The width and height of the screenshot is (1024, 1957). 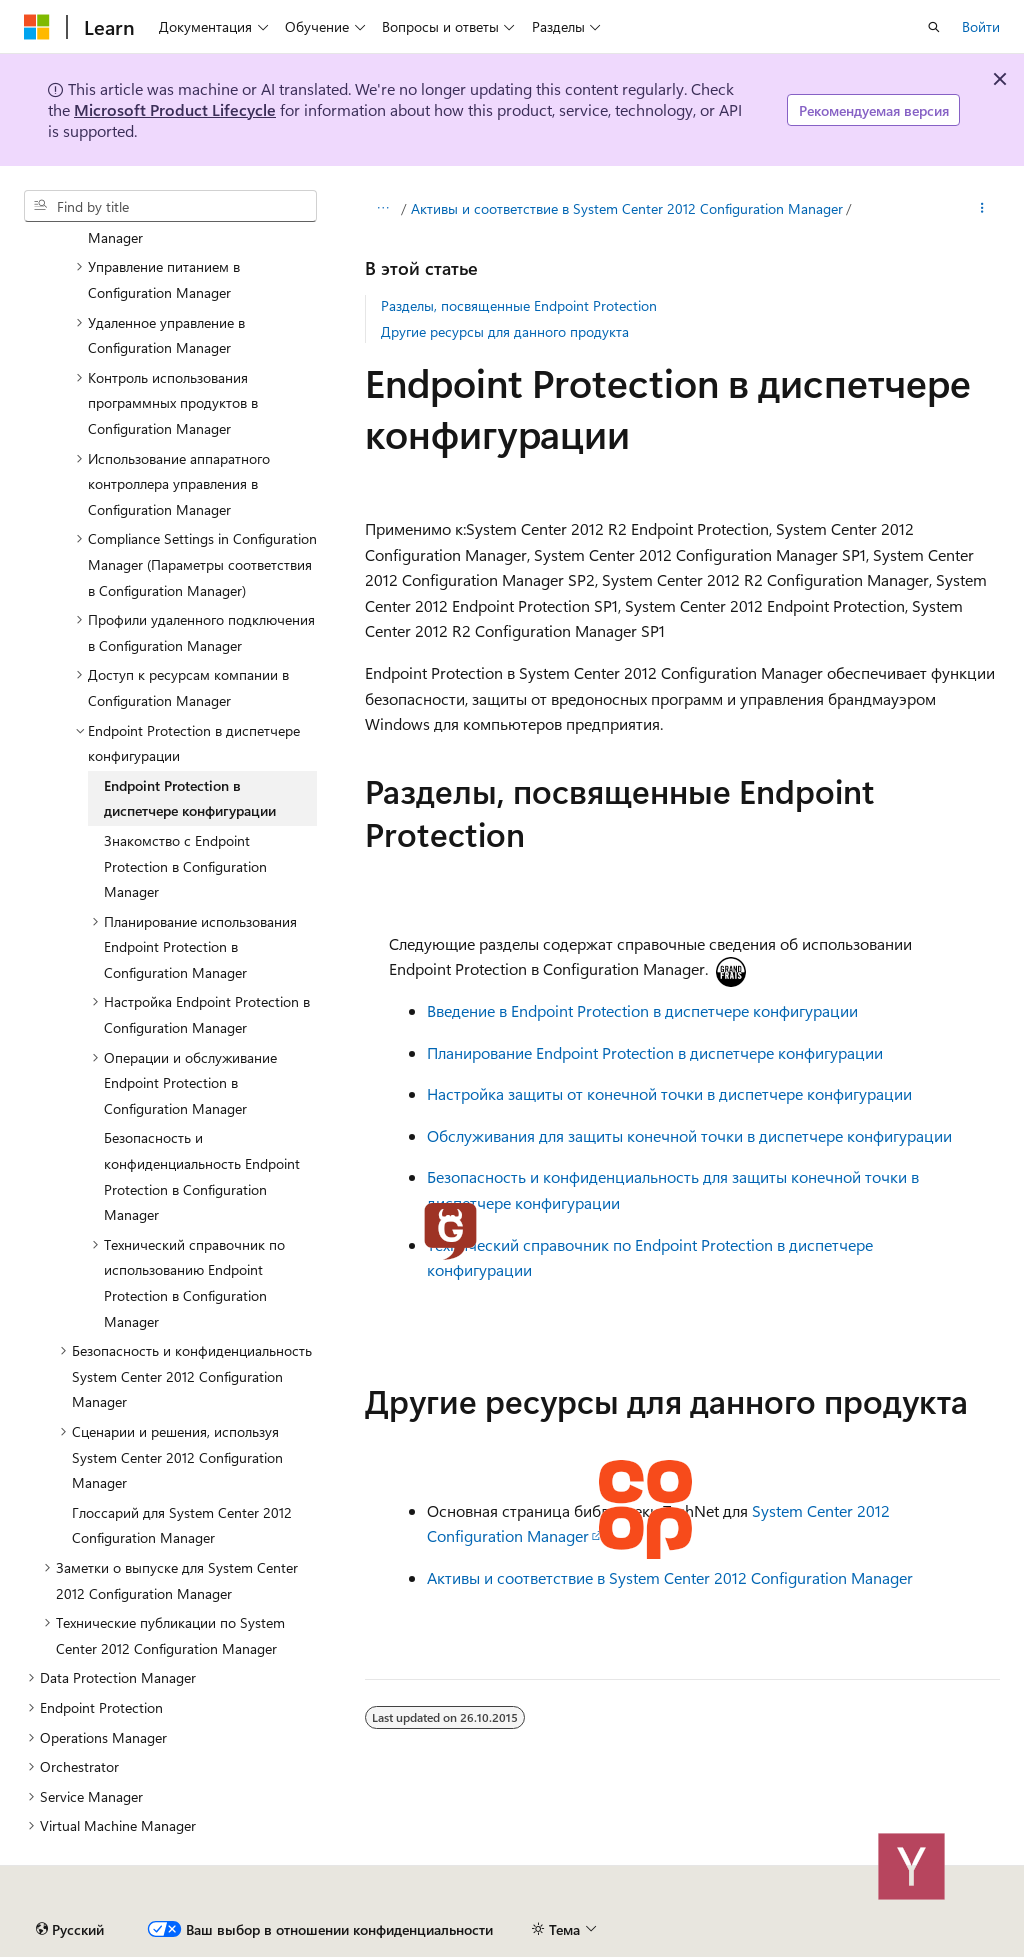 What do you see at coordinates (645, 1509) in the screenshot?
I see `co-op brand logo` at bounding box center [645, 1509].